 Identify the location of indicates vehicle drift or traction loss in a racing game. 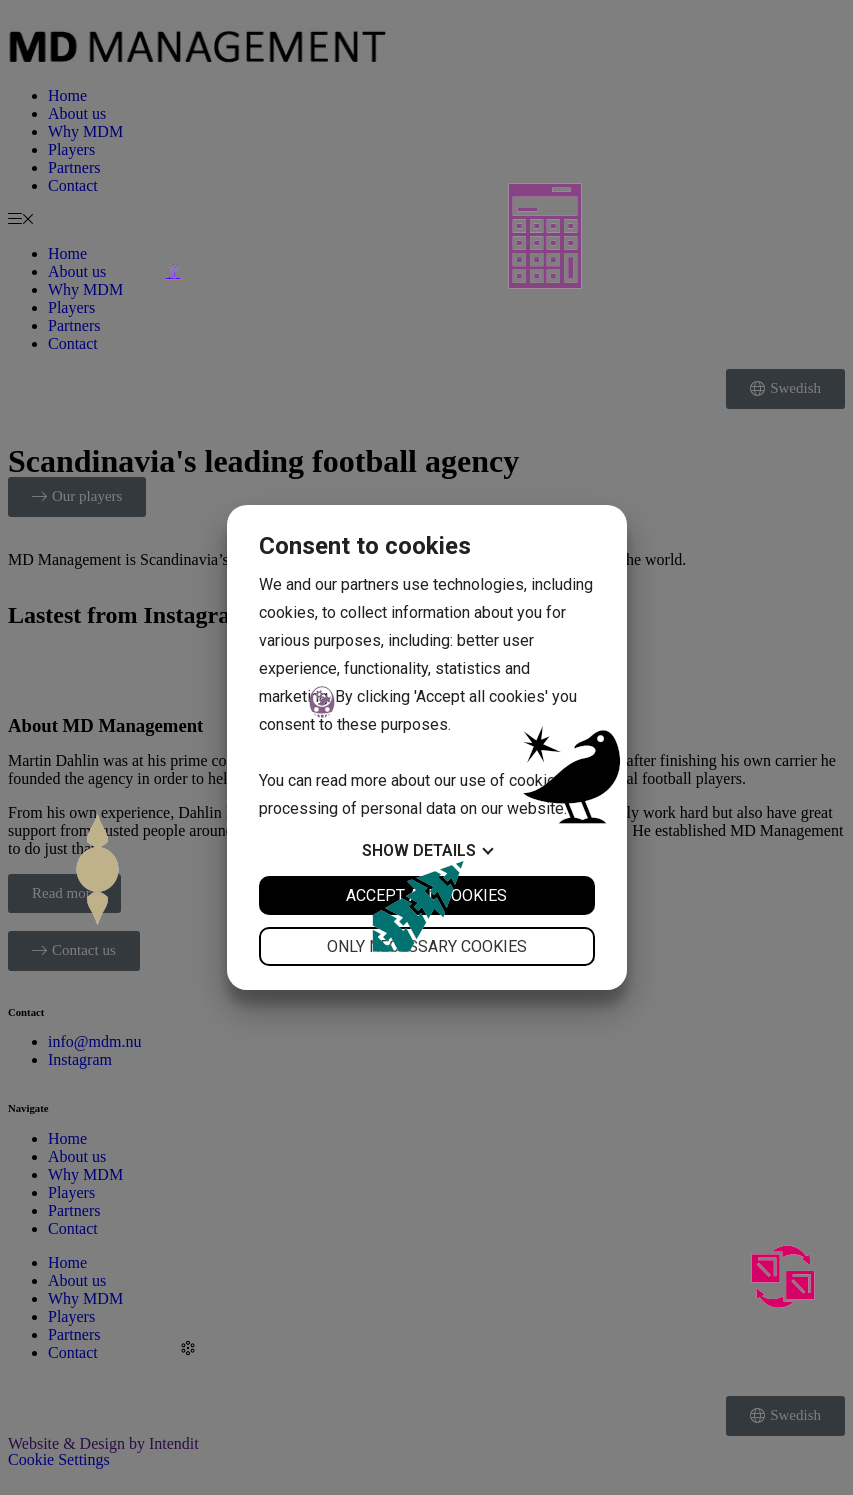
(418, 906).